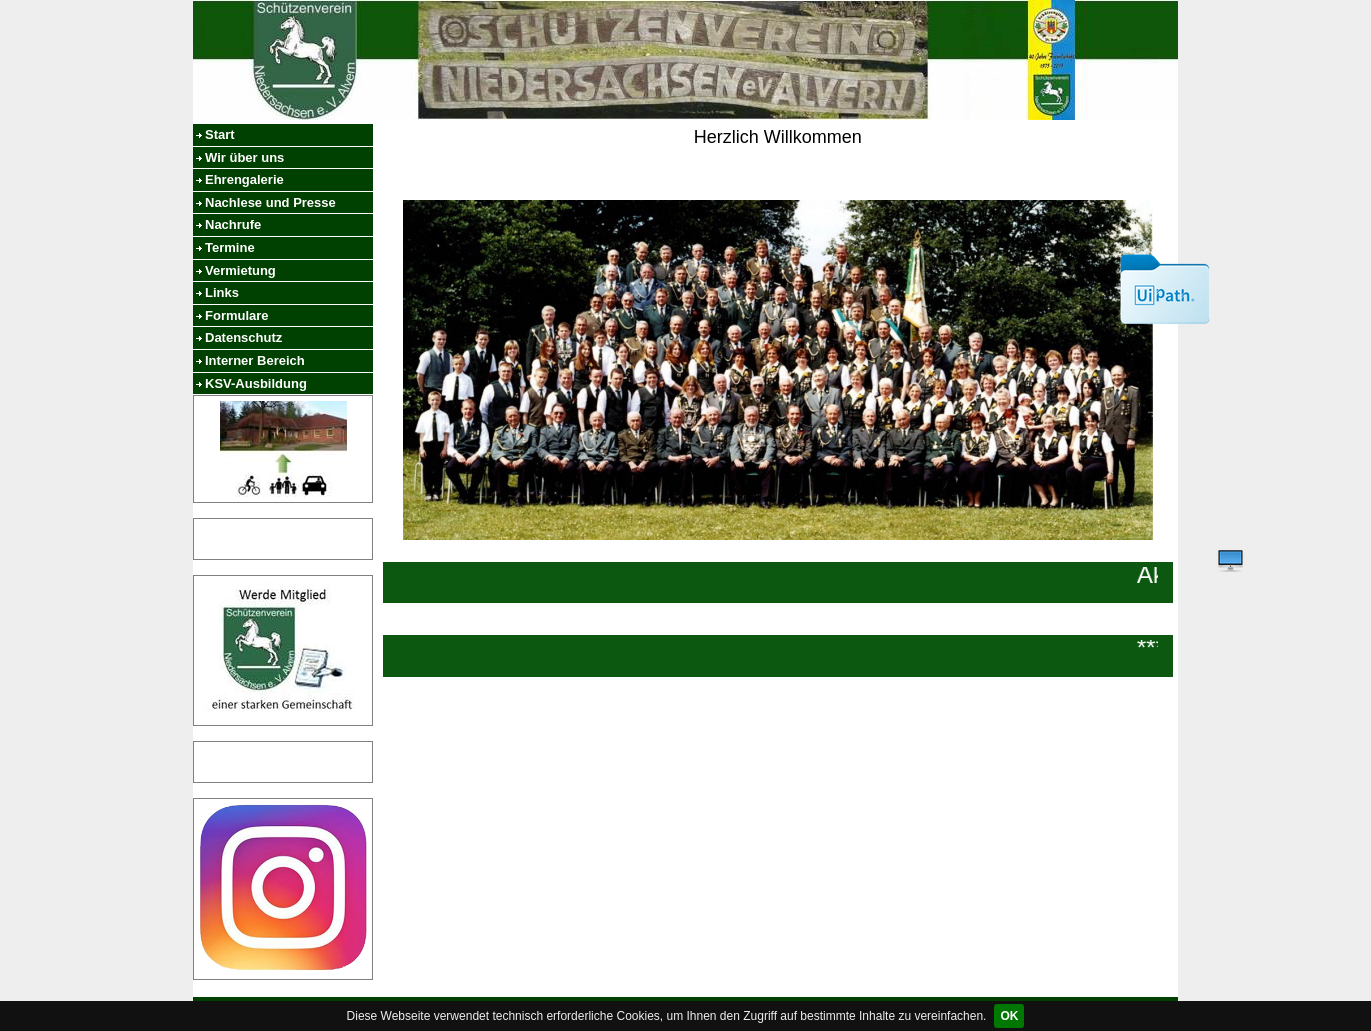  What do you see at coordinates (1164, 291) in the screenshot?
I see `open UiPath project folder` at bounding box center [1164, 291].